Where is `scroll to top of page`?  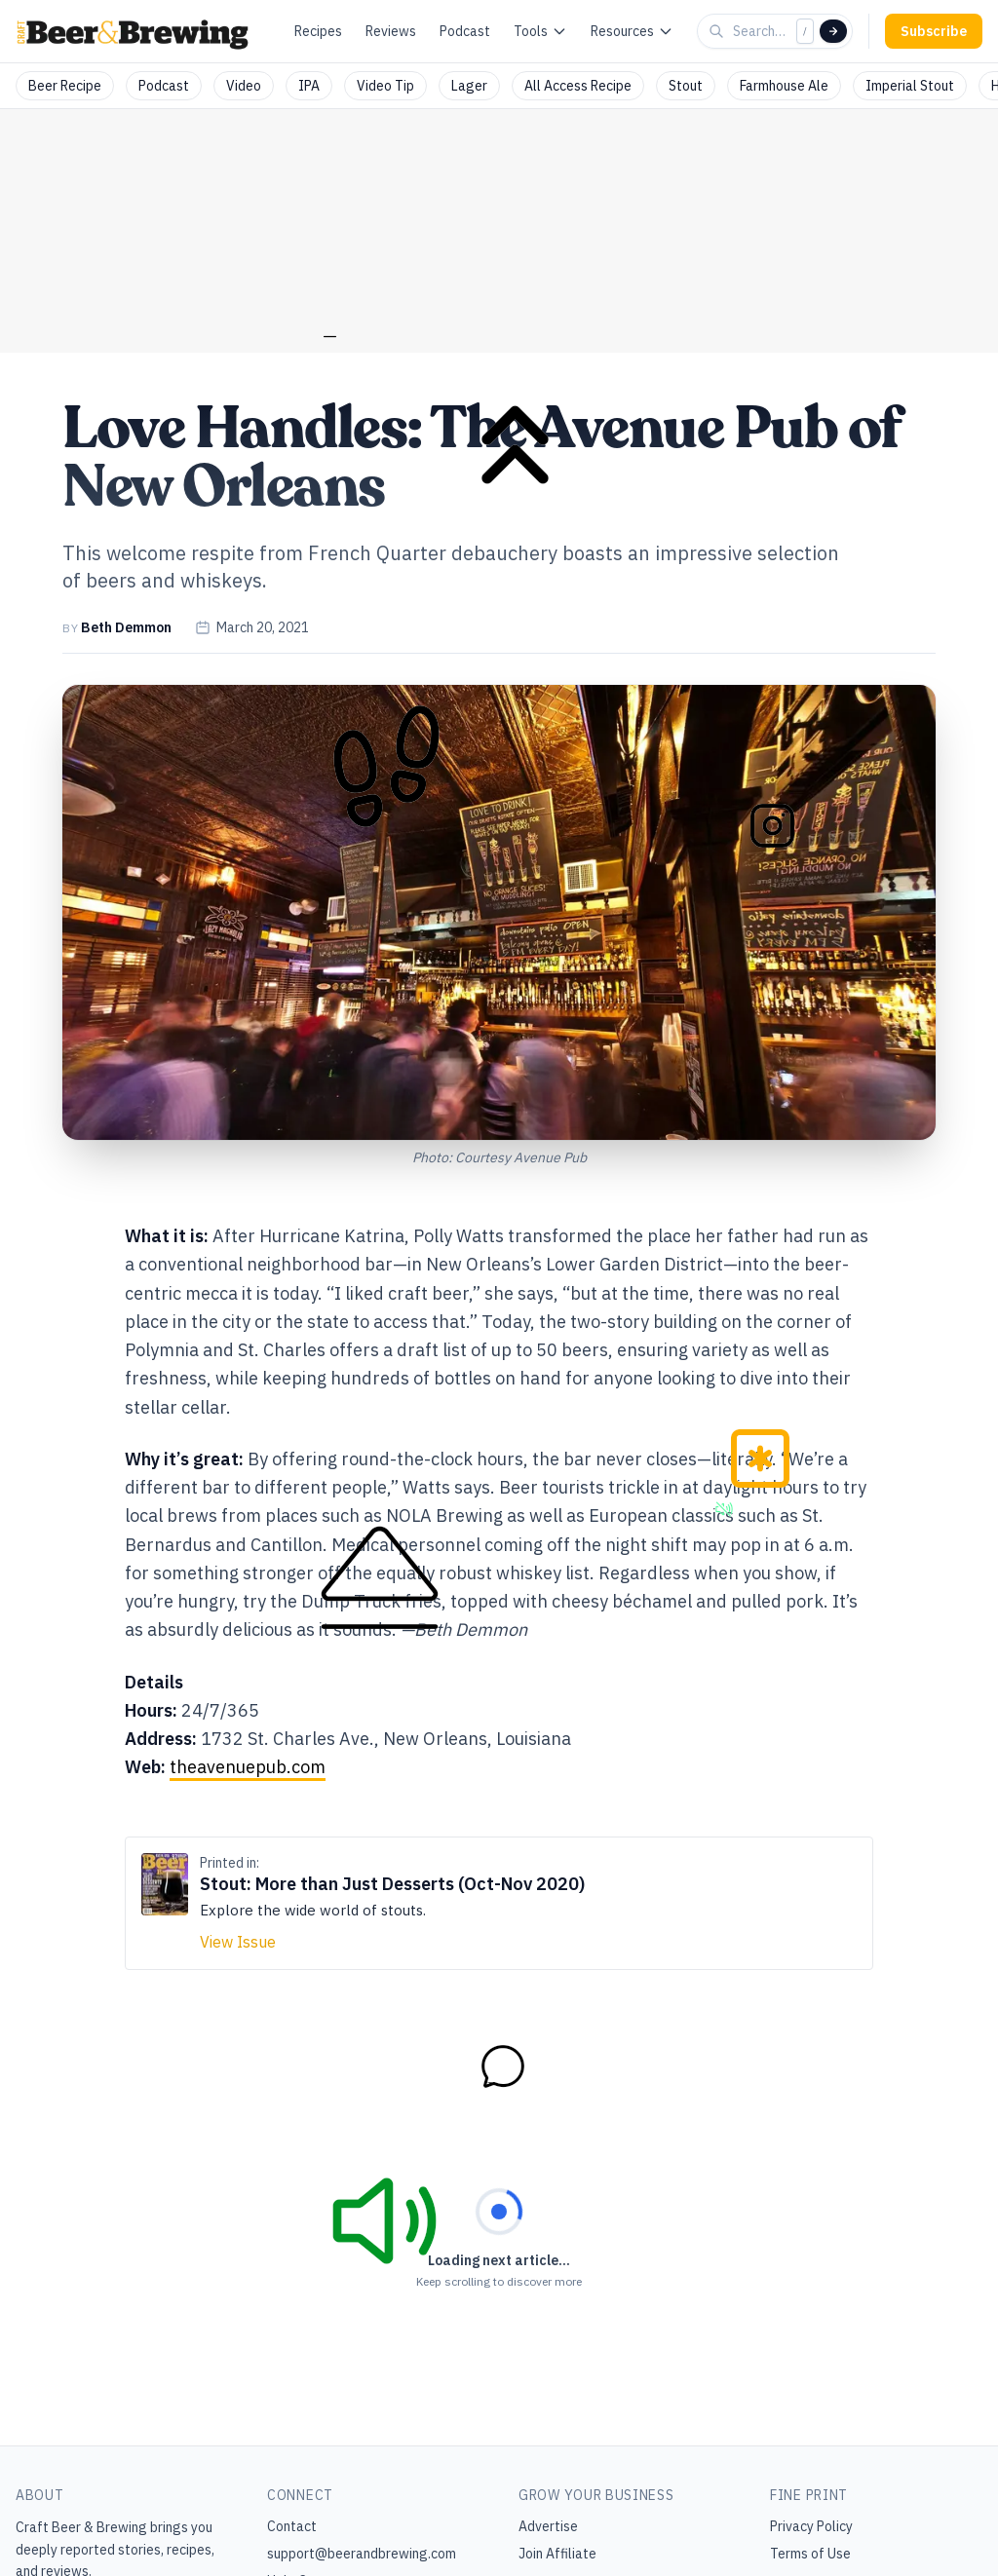
scroll to top of page is located at coordinates (515, 444).